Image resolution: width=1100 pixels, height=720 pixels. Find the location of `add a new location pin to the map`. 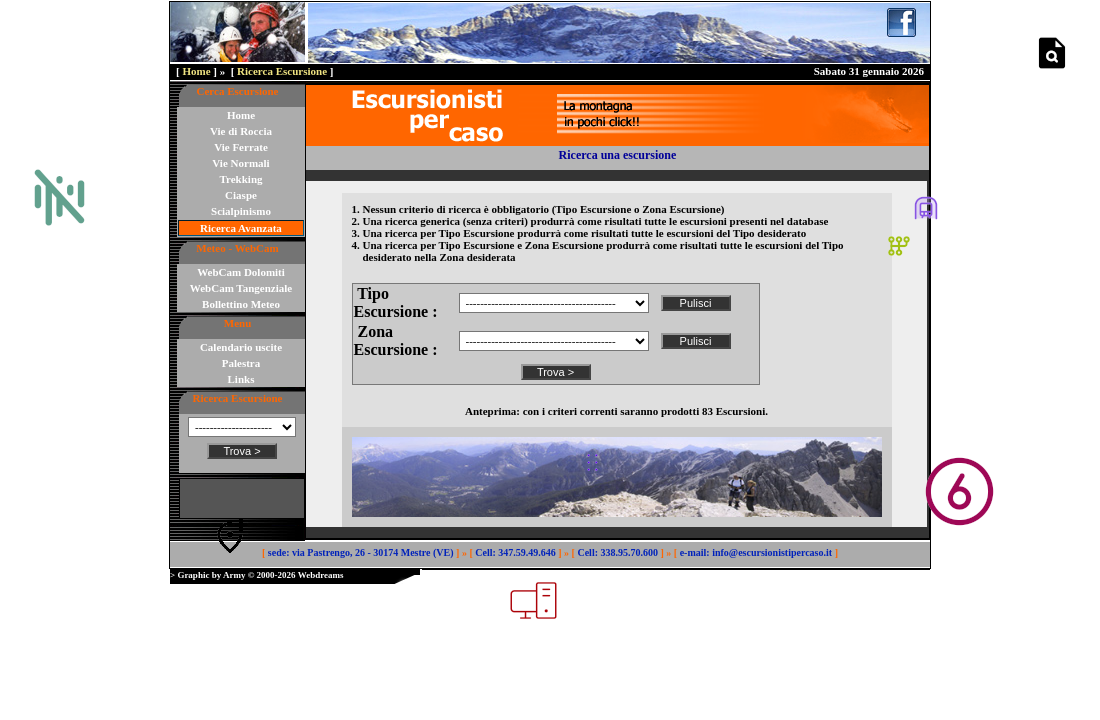

add a new location pin to the map is located at coordinates (230, 536).